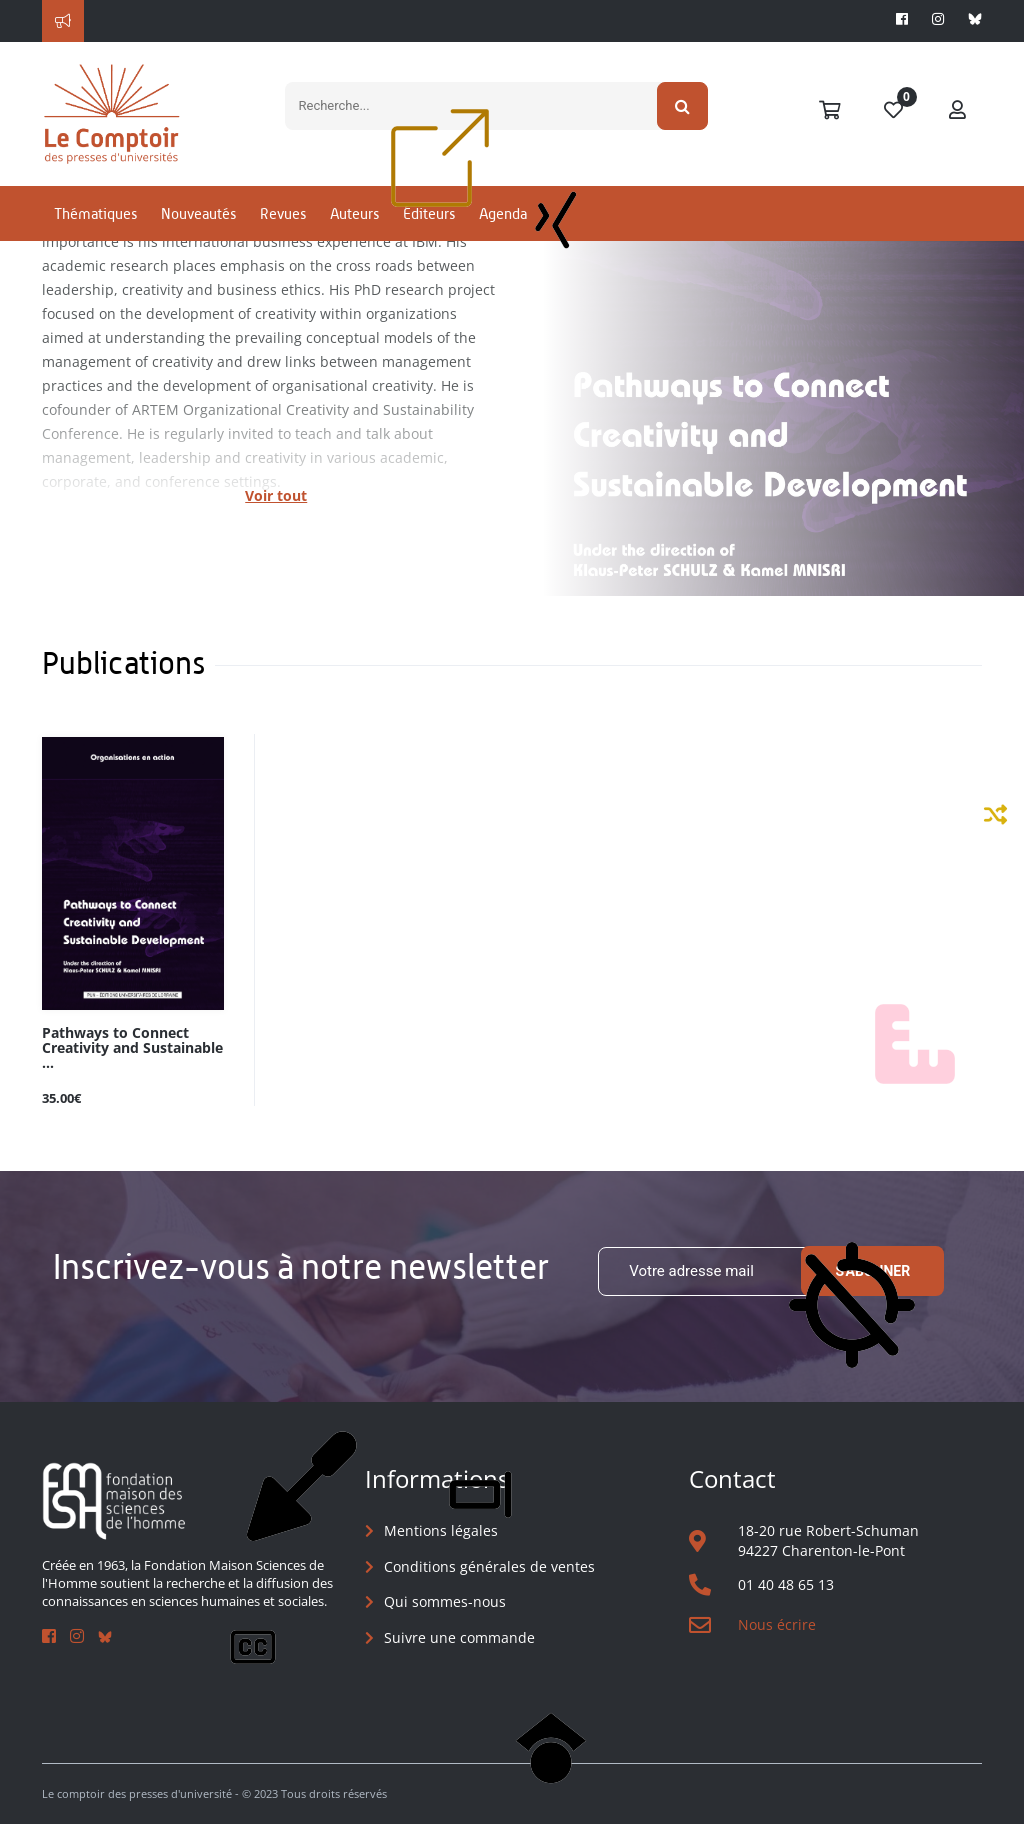 This screenshot has height=1824, width=1024. Describe the element at coordinates (298, 1489) in the screenshot. I see `access gardening or landscaping tools` at that location.